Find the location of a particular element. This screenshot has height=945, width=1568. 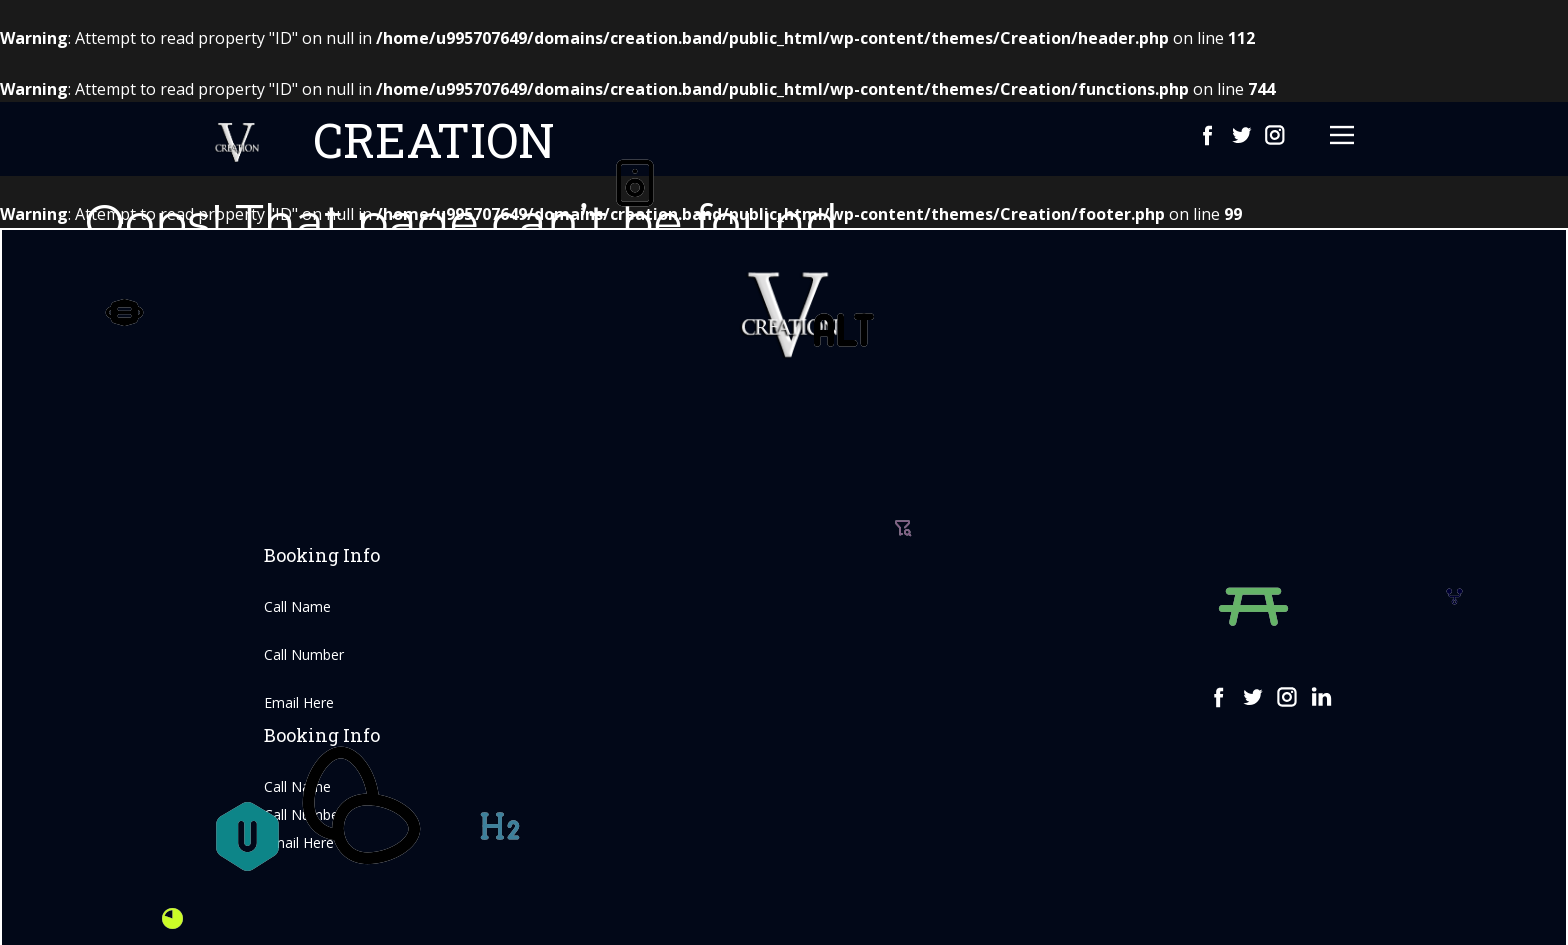

create a new branch or fork in a repository is located at coordinates (1454, 596).